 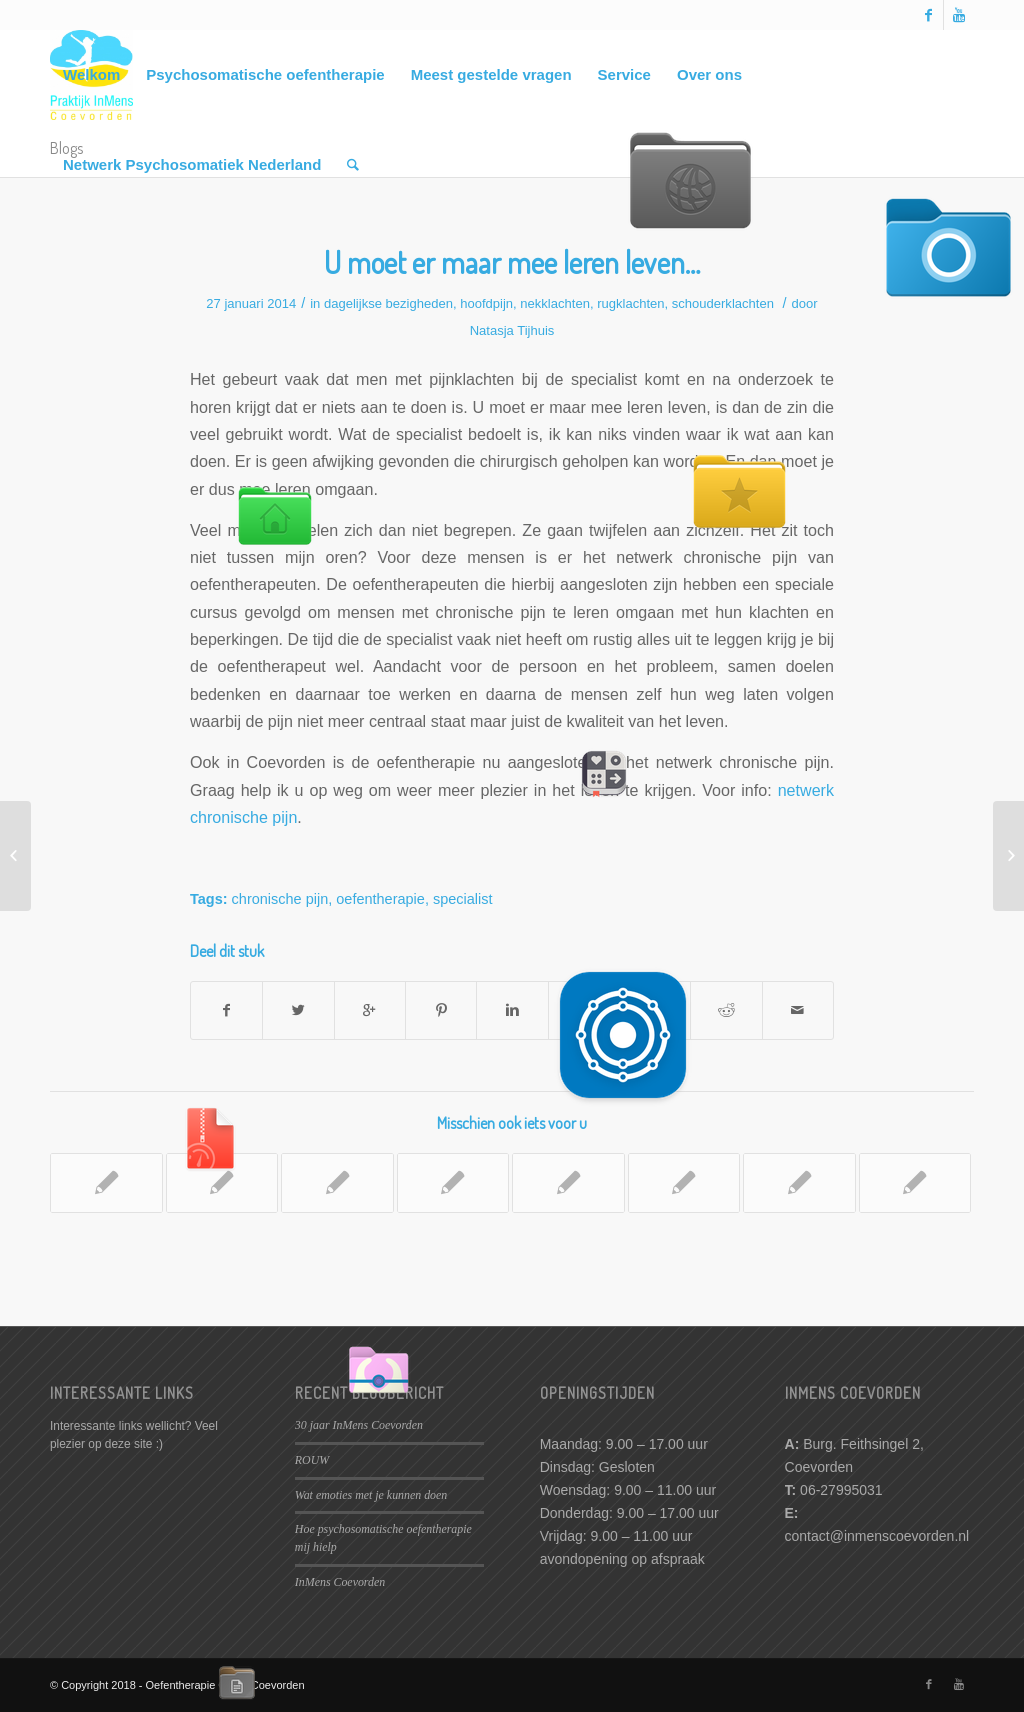 What do you see at coordinates (623, 1035) in the screenshot?
I see `open the Neon app` at bounding box center [623, 1035].